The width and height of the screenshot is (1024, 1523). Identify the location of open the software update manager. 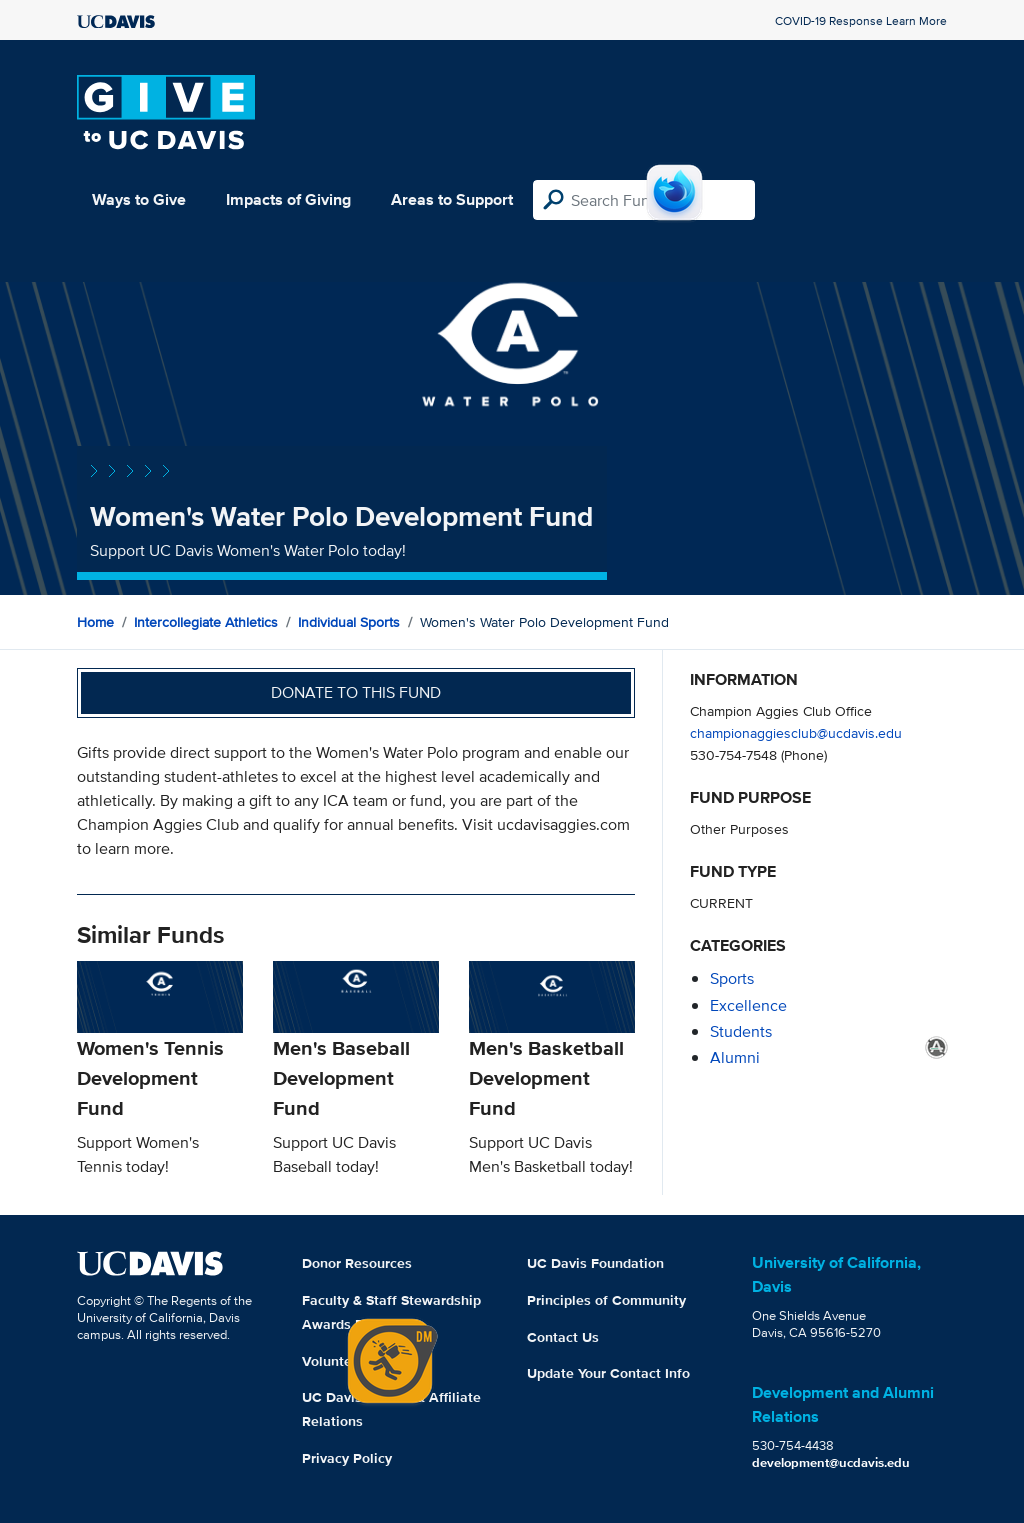
(936, 1047).